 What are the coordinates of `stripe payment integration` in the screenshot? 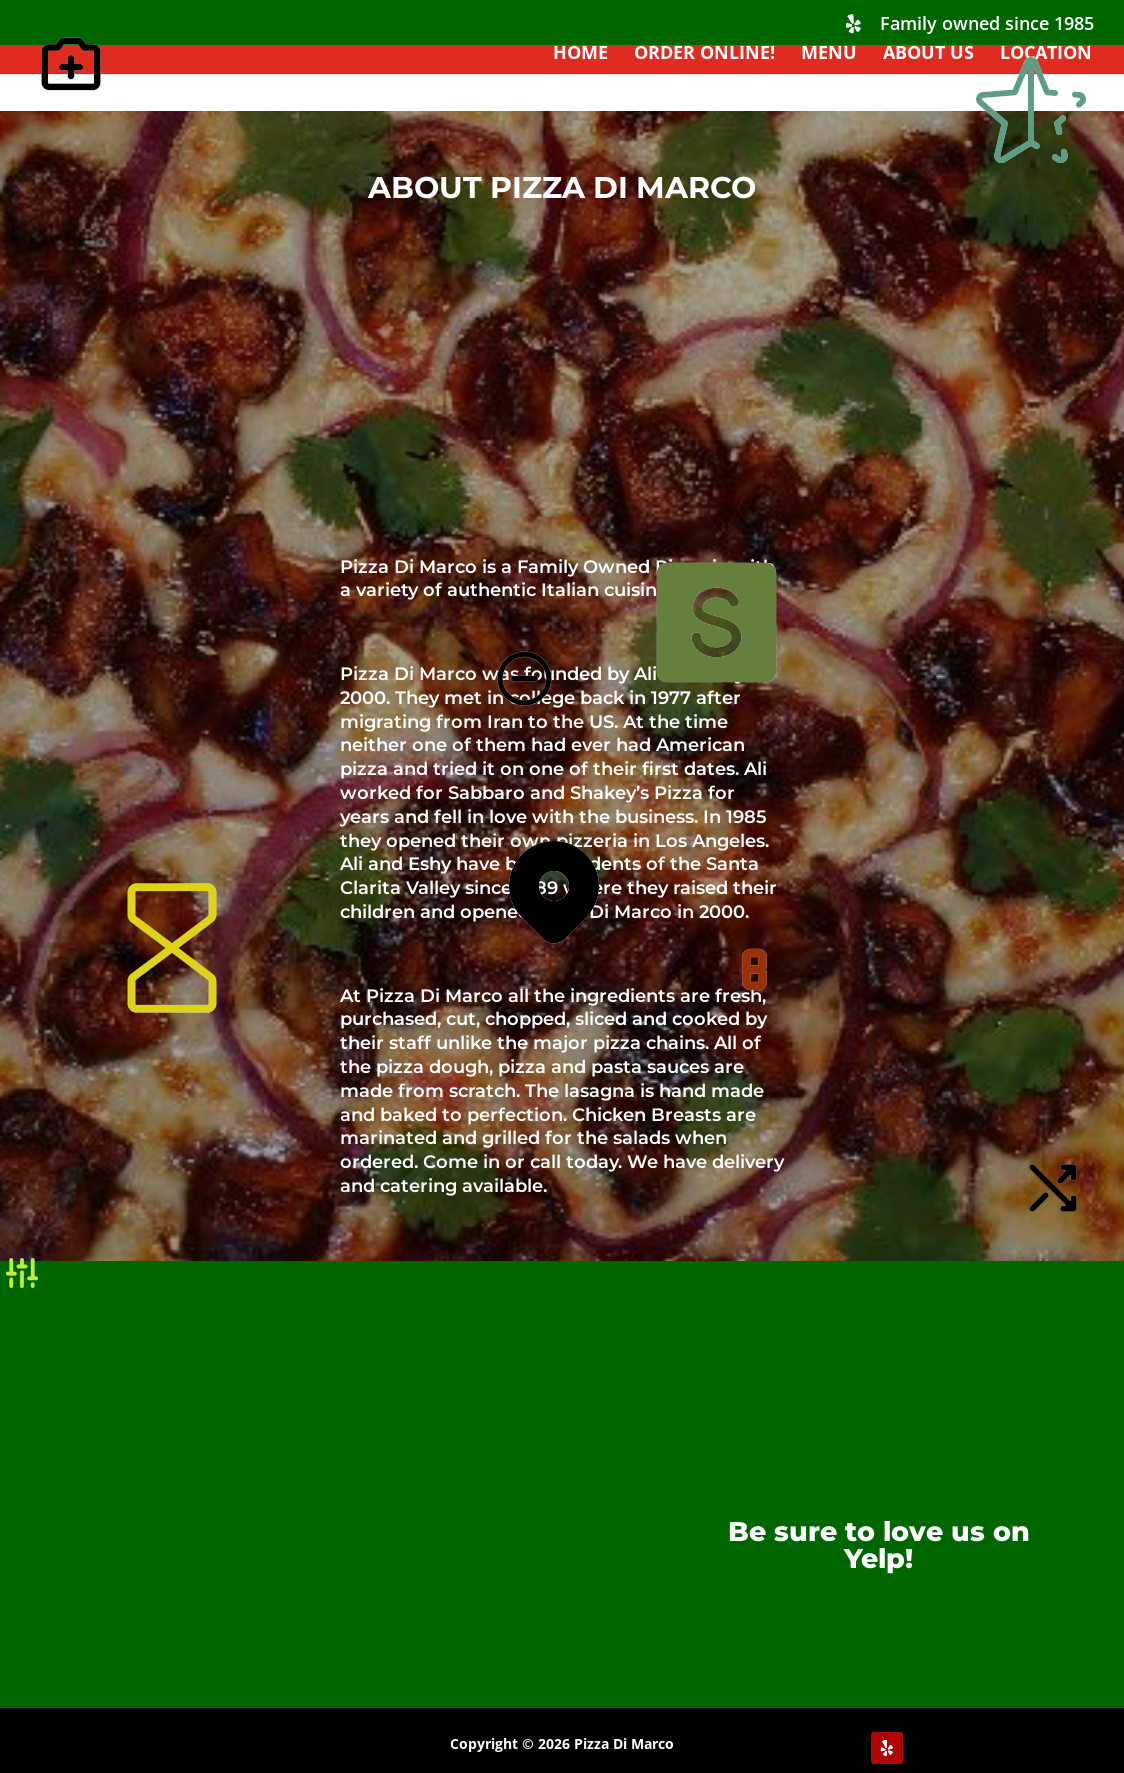 It's located at (716, 622).